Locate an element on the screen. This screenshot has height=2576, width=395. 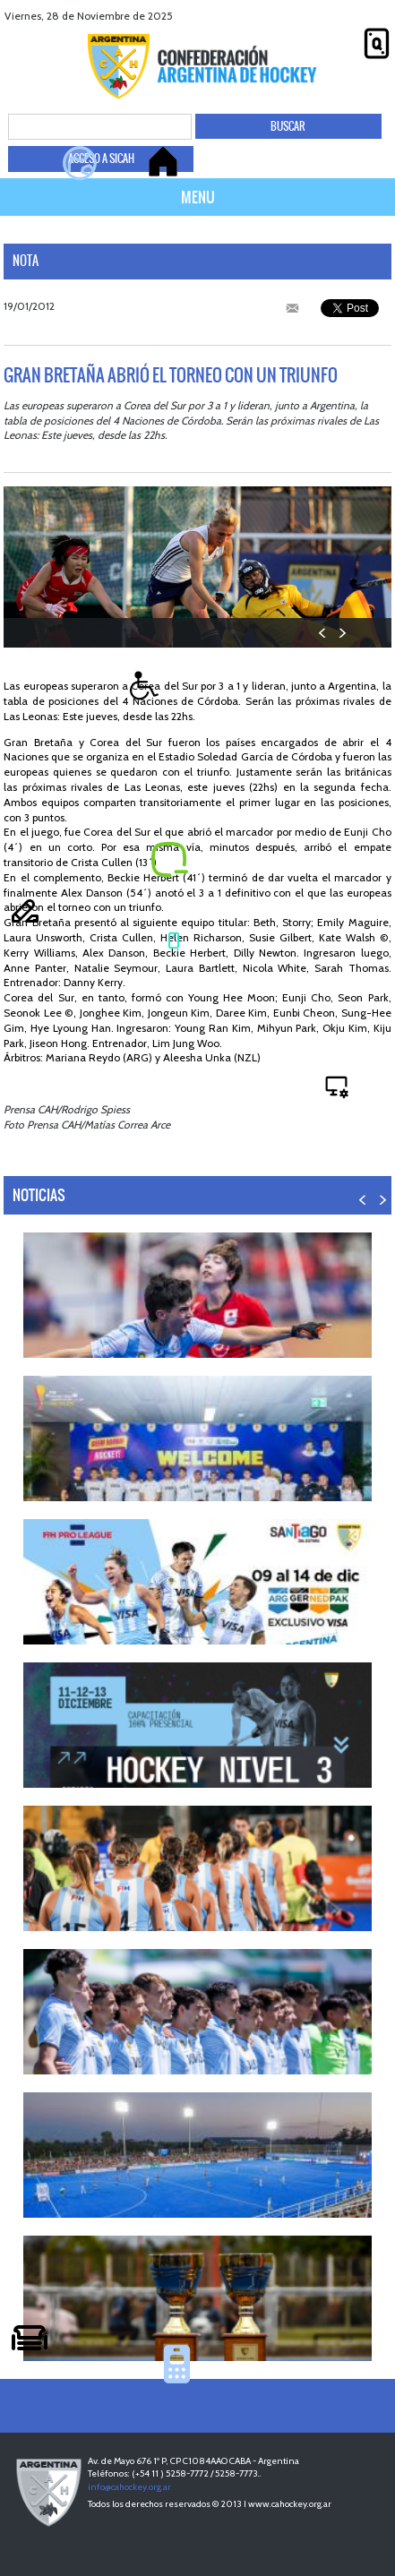
remove item from selection is located at coordinates (168, 859).